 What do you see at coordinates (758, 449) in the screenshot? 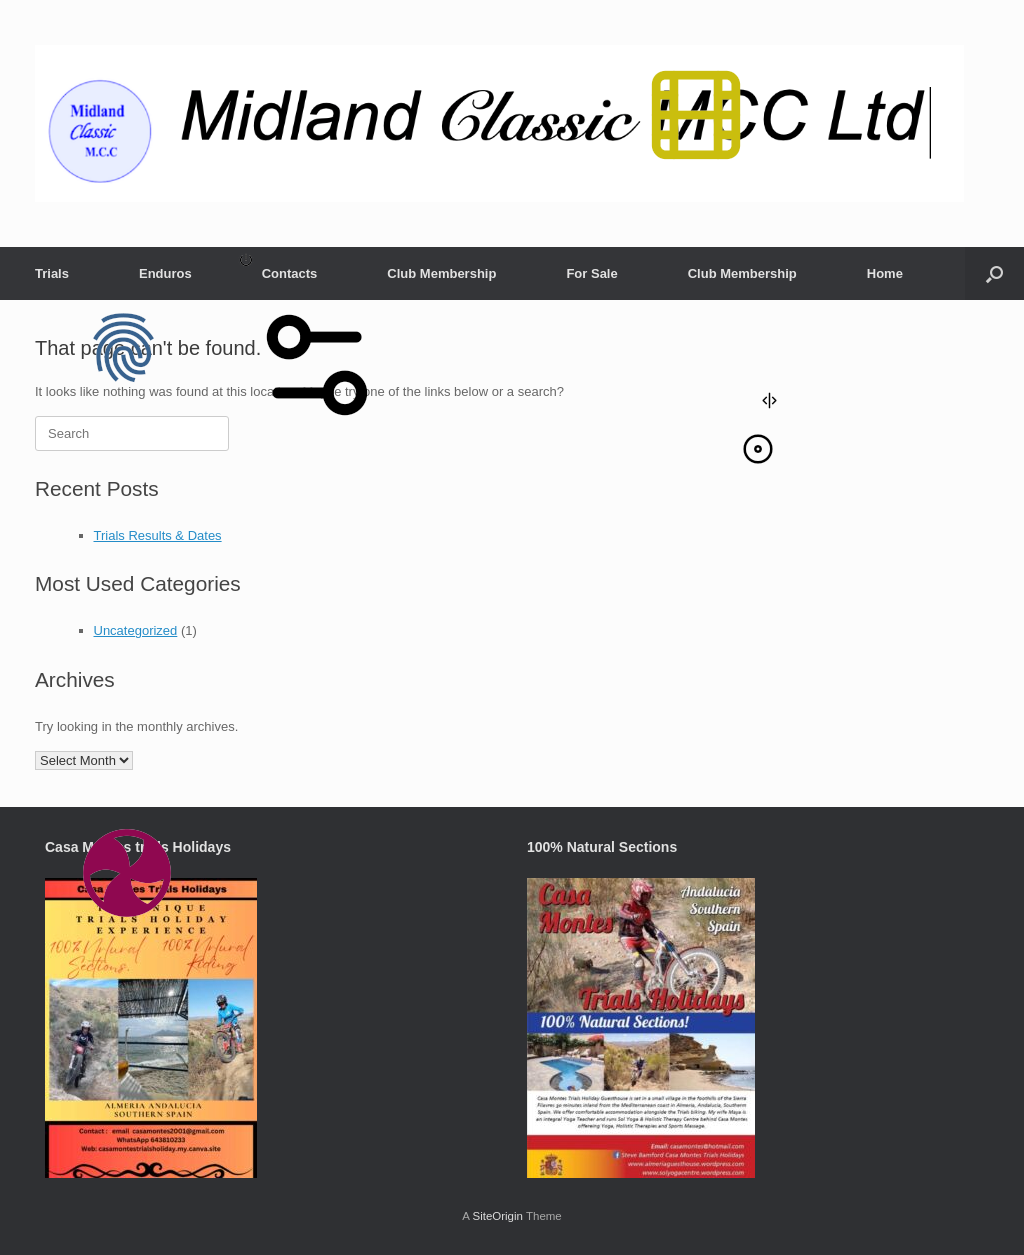
I see `play or access music library` at bounding box center [758, 449].